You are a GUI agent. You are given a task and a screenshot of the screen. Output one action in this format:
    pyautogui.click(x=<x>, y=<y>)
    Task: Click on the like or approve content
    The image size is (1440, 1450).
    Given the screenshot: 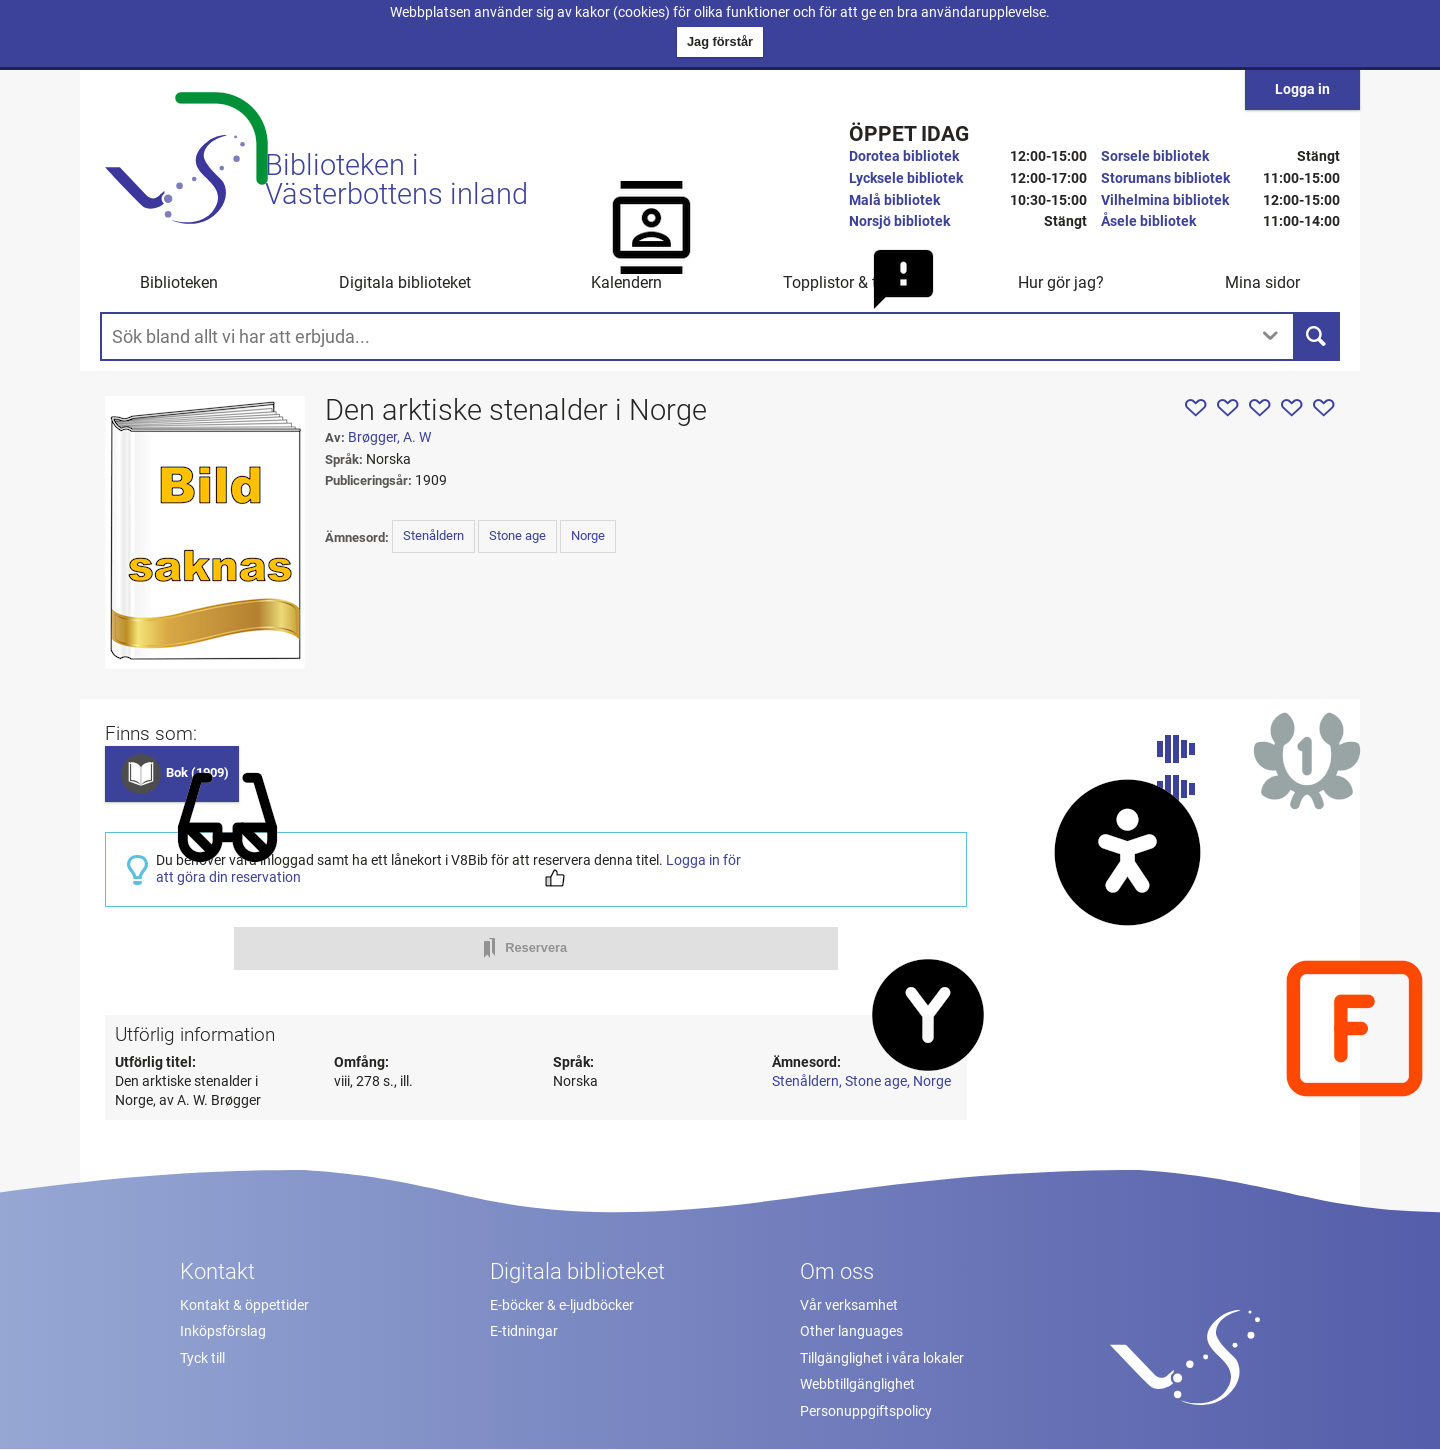 What is the action you would take?
    pyautogui.click(x=555, y=879)
    